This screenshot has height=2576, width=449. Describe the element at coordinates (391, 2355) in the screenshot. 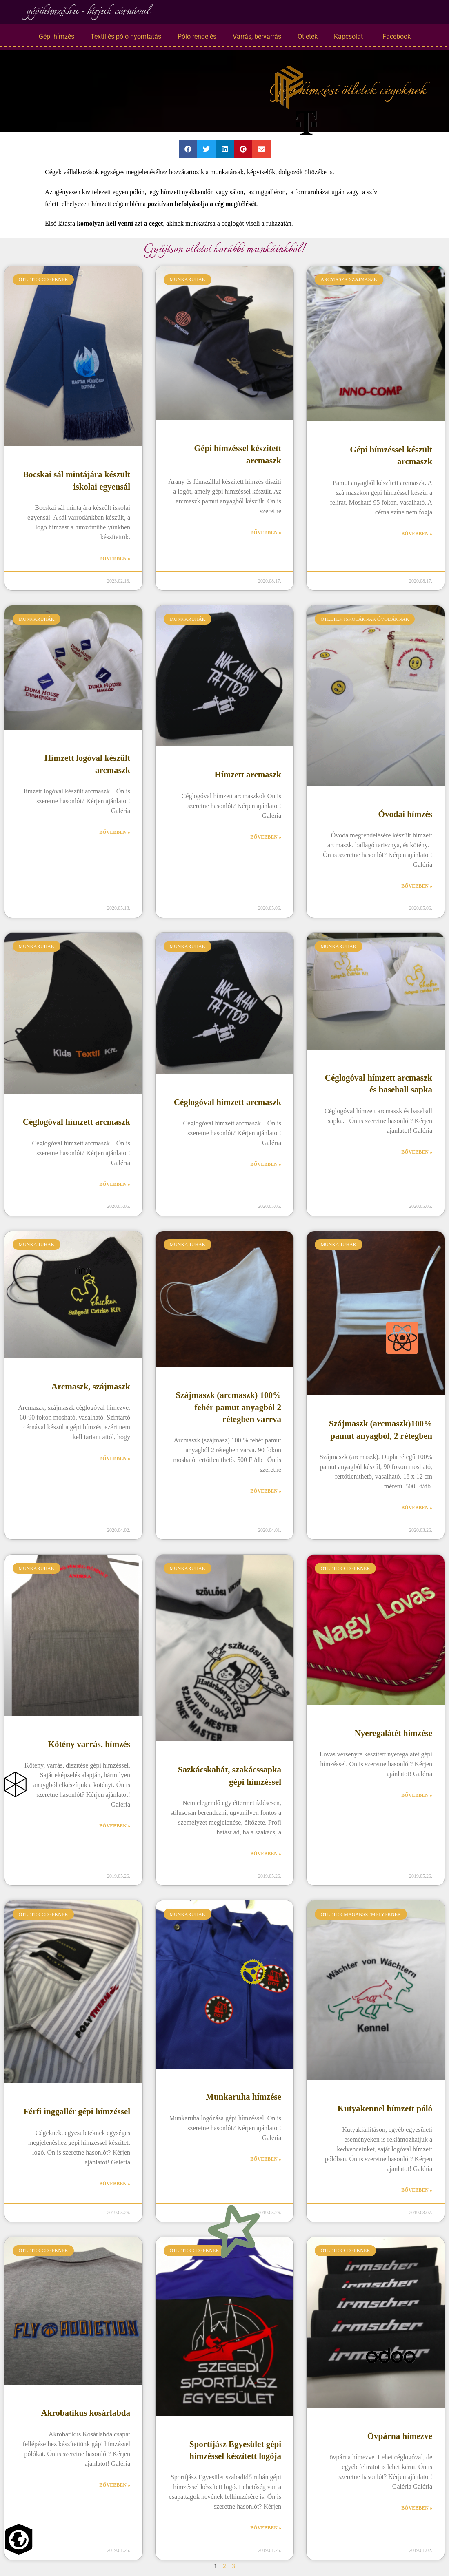

I see `open odoo business management app` at that location.